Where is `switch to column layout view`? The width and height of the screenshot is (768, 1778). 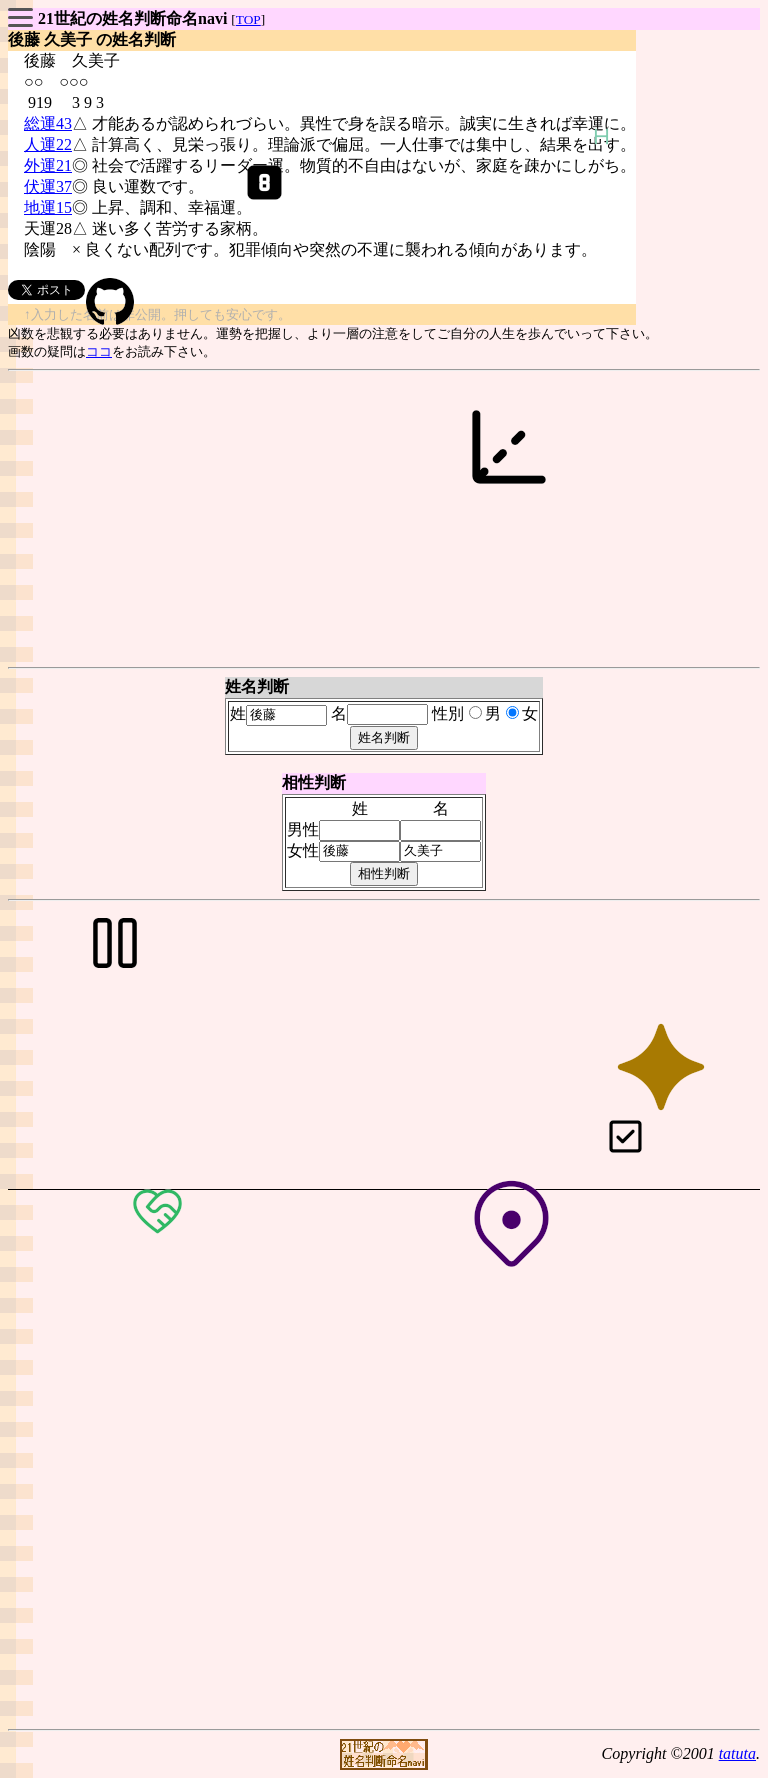
switch to column layout view is located at coordinates (115, 943).